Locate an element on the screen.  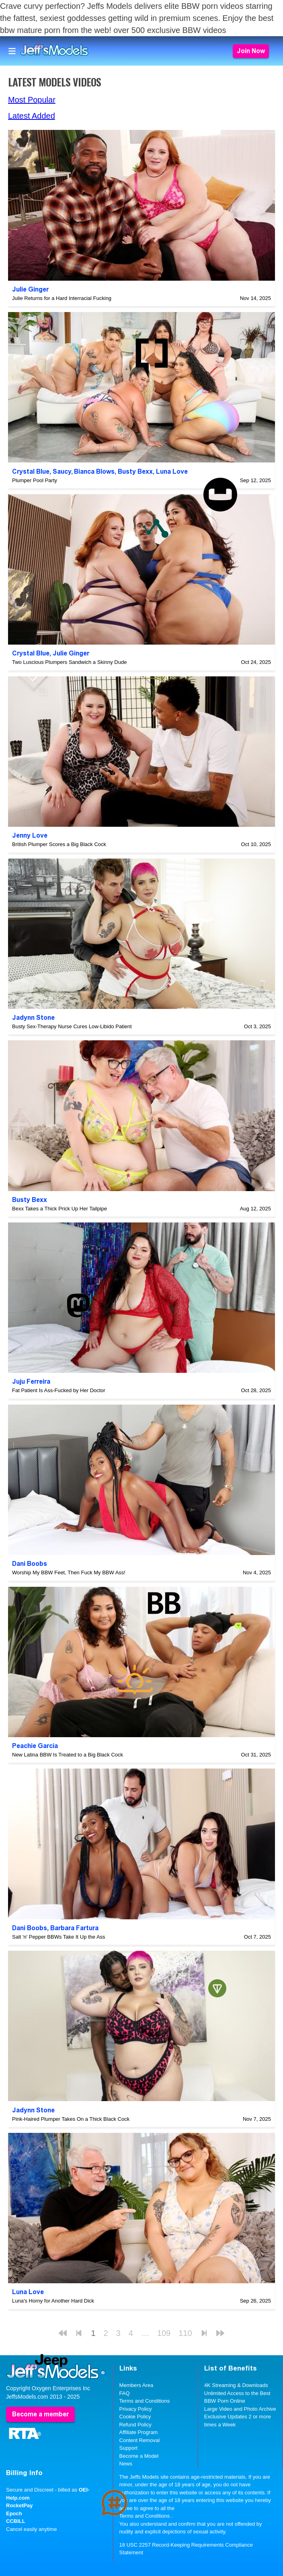
open the Mastodon app is located at coordinates (78, 1305).